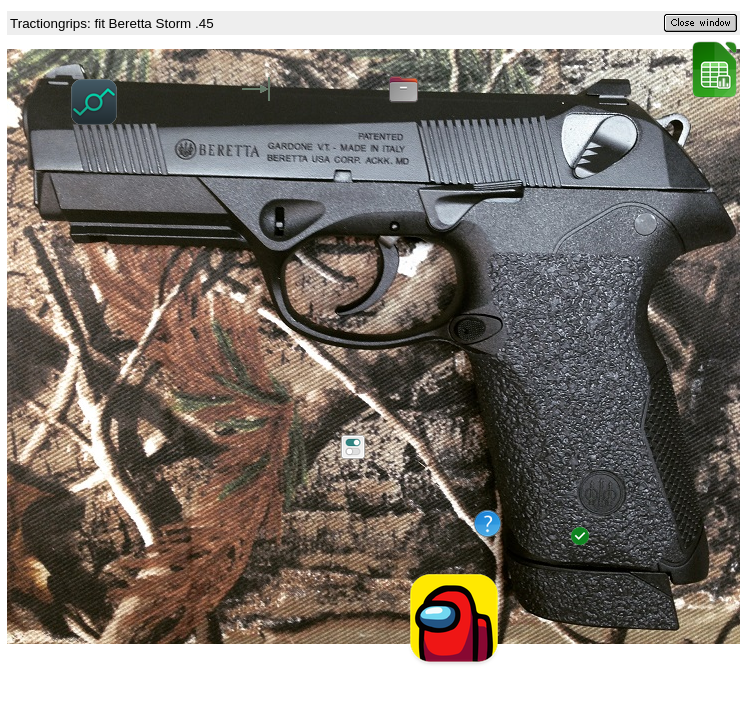  I want to click on jump to the last item in a list, so click(256, 89).